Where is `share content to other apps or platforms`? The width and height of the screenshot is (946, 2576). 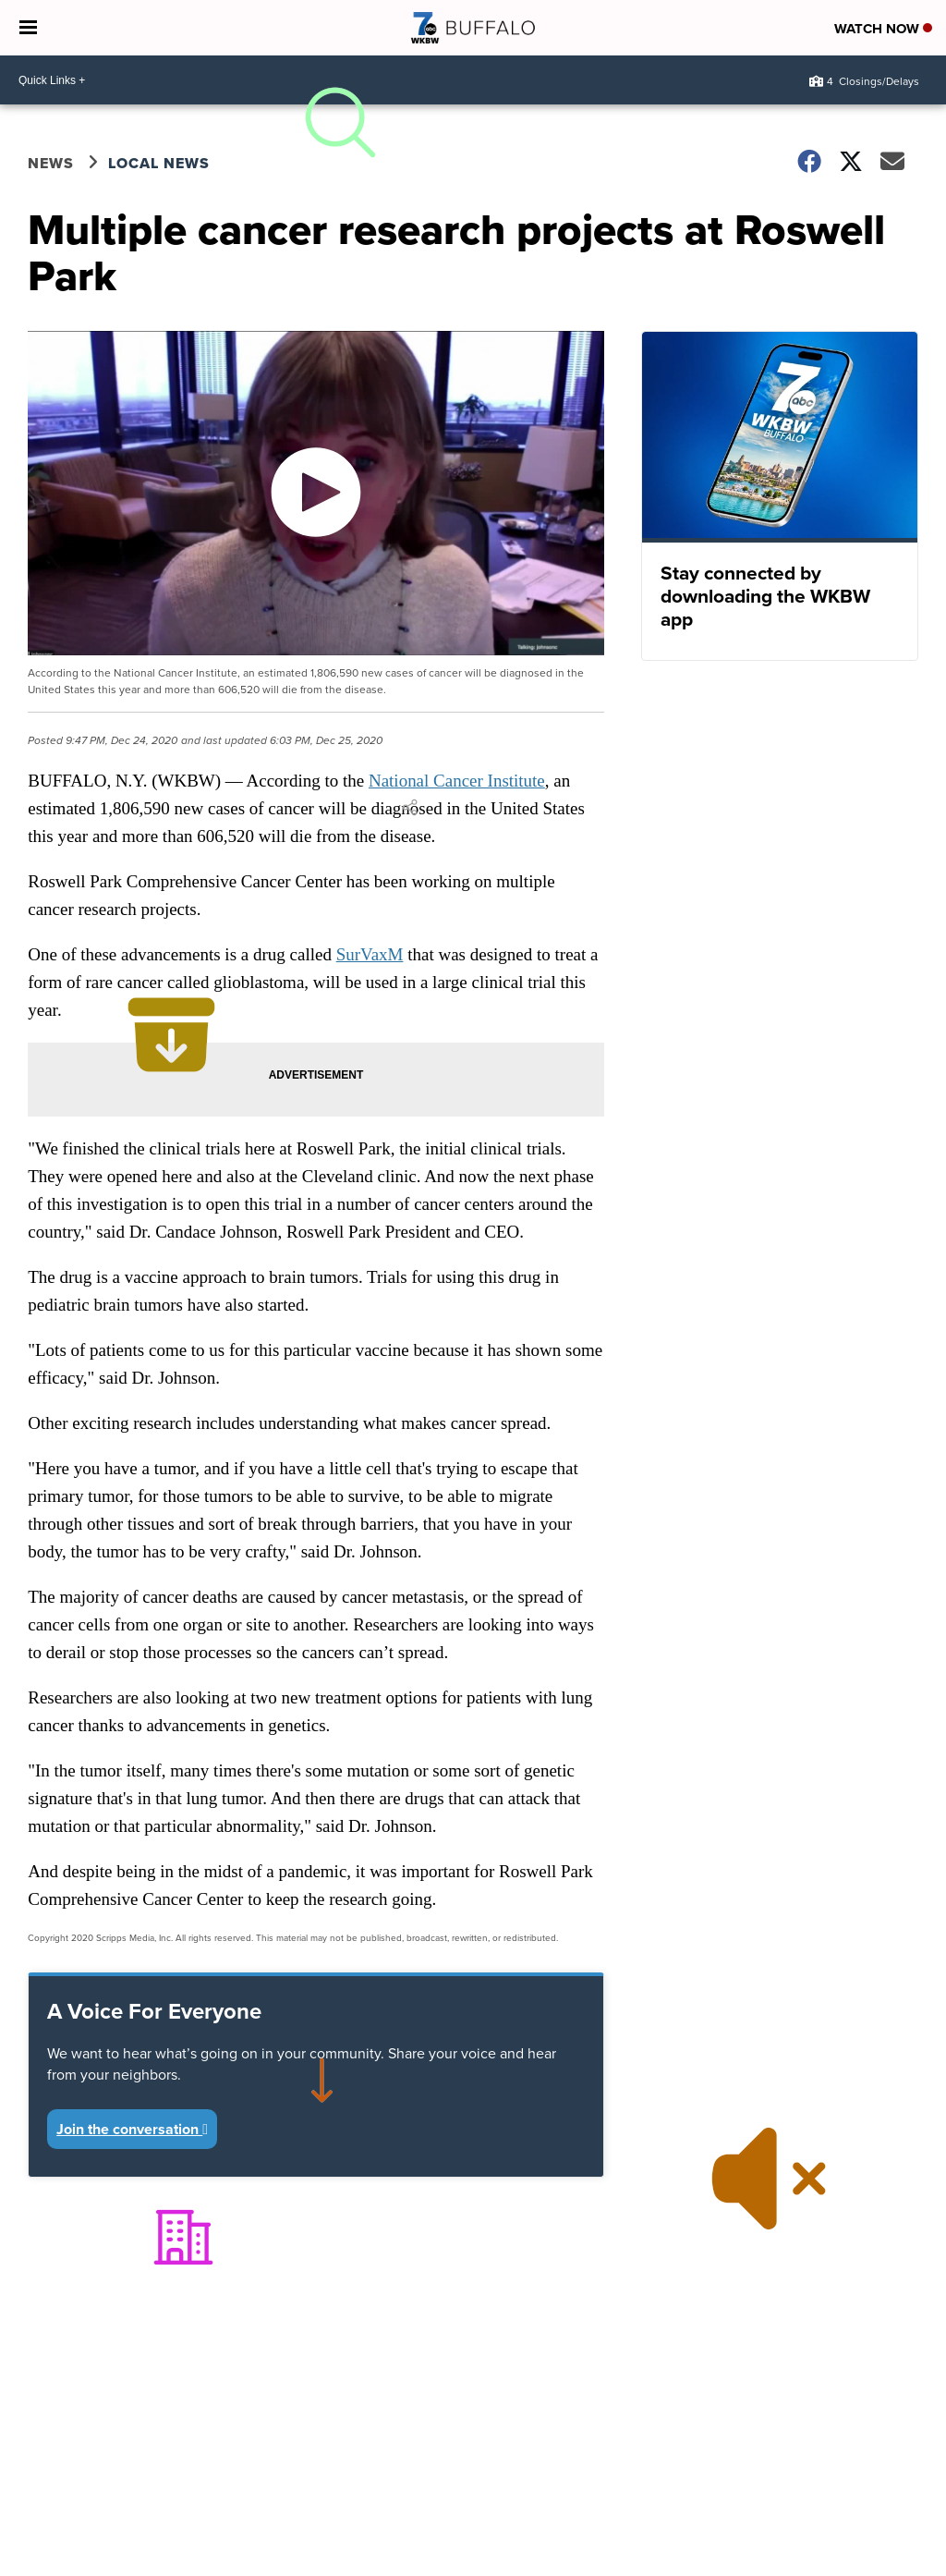 share content to other apps or platforms is located at coordinates (410, 807).